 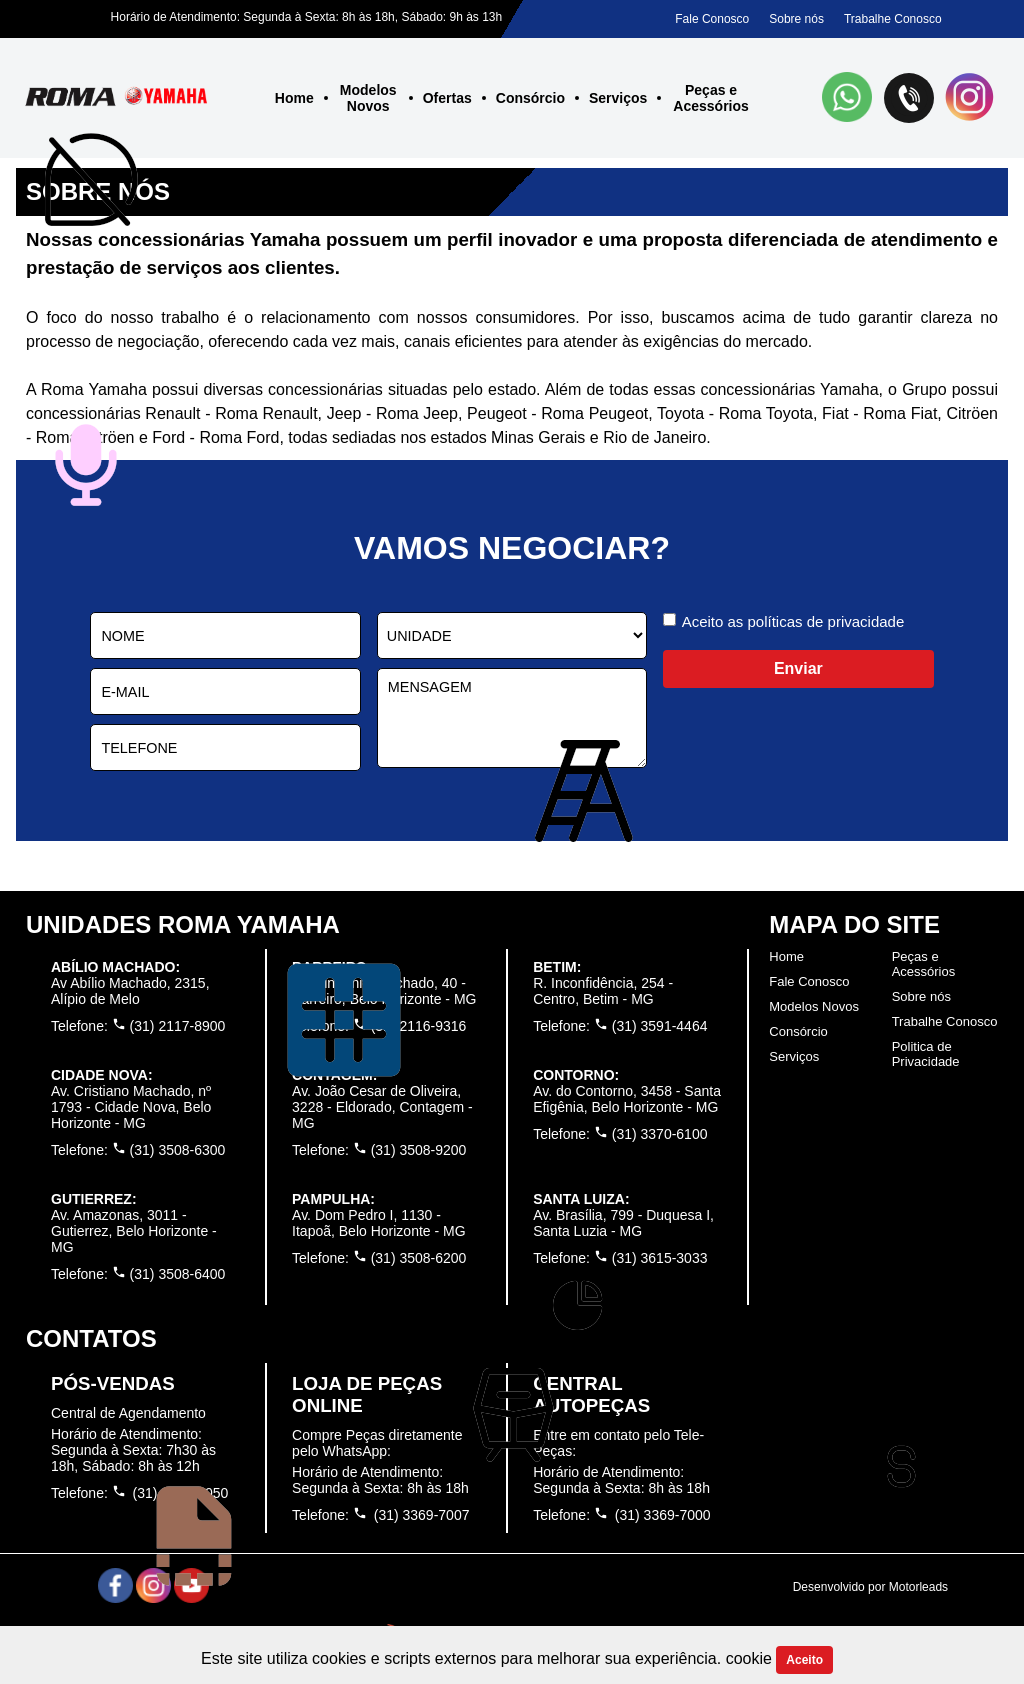 What do you see at coordinates (513, 1411) in the screenshot?
I see `view regional train schedules` at bounding box center [513, 1411].